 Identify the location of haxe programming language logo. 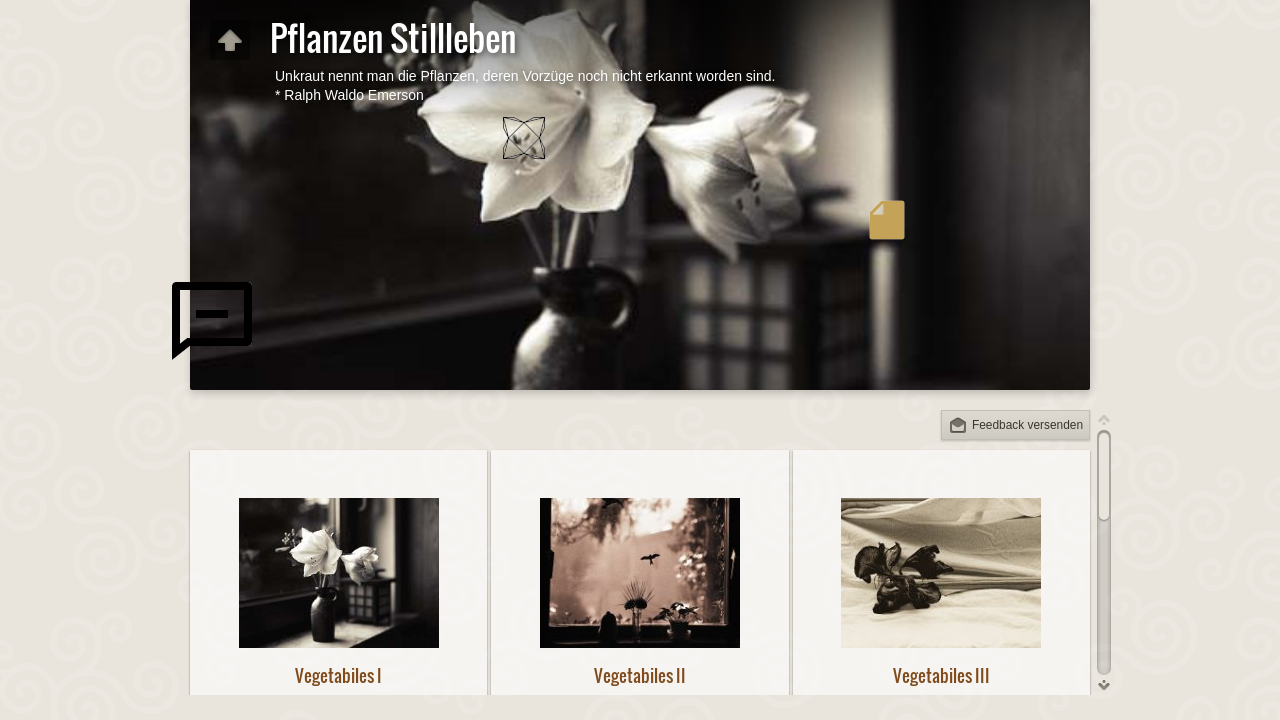
(524, 138).